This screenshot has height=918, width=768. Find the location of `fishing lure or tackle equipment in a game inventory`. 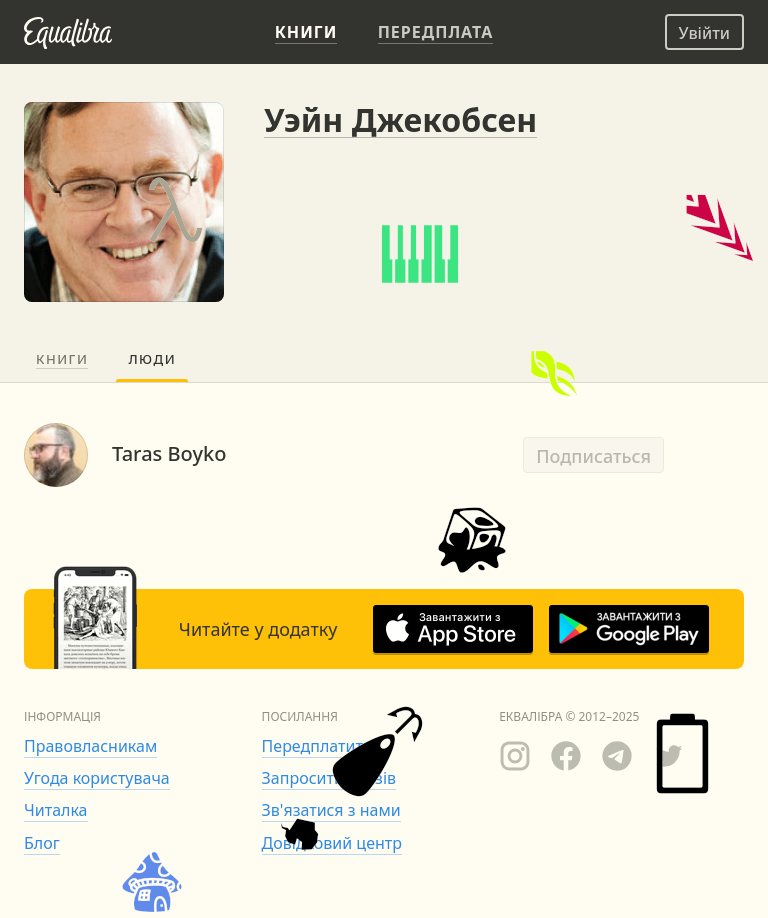

fishing lure or tackle equipment in a game inventory is located at coordinates (377, 751).